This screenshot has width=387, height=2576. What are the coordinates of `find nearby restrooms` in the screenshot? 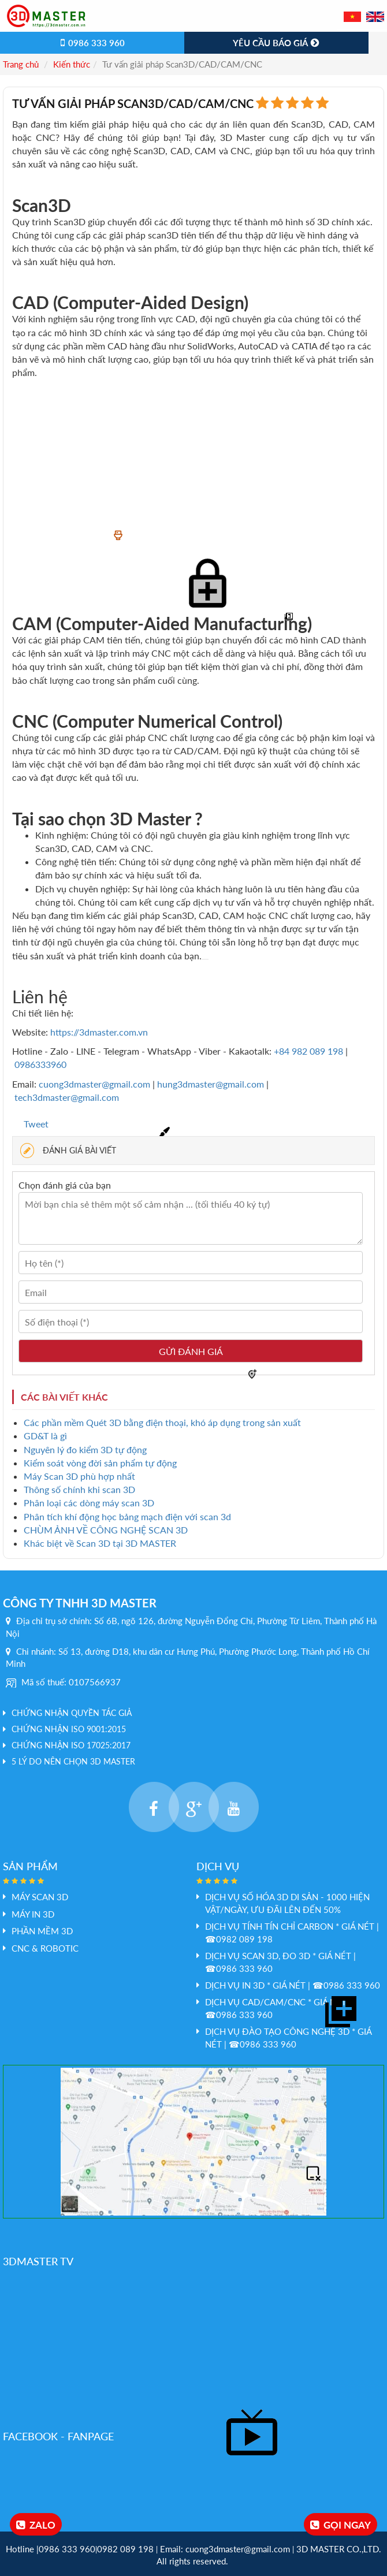 It's located at (118, 535).